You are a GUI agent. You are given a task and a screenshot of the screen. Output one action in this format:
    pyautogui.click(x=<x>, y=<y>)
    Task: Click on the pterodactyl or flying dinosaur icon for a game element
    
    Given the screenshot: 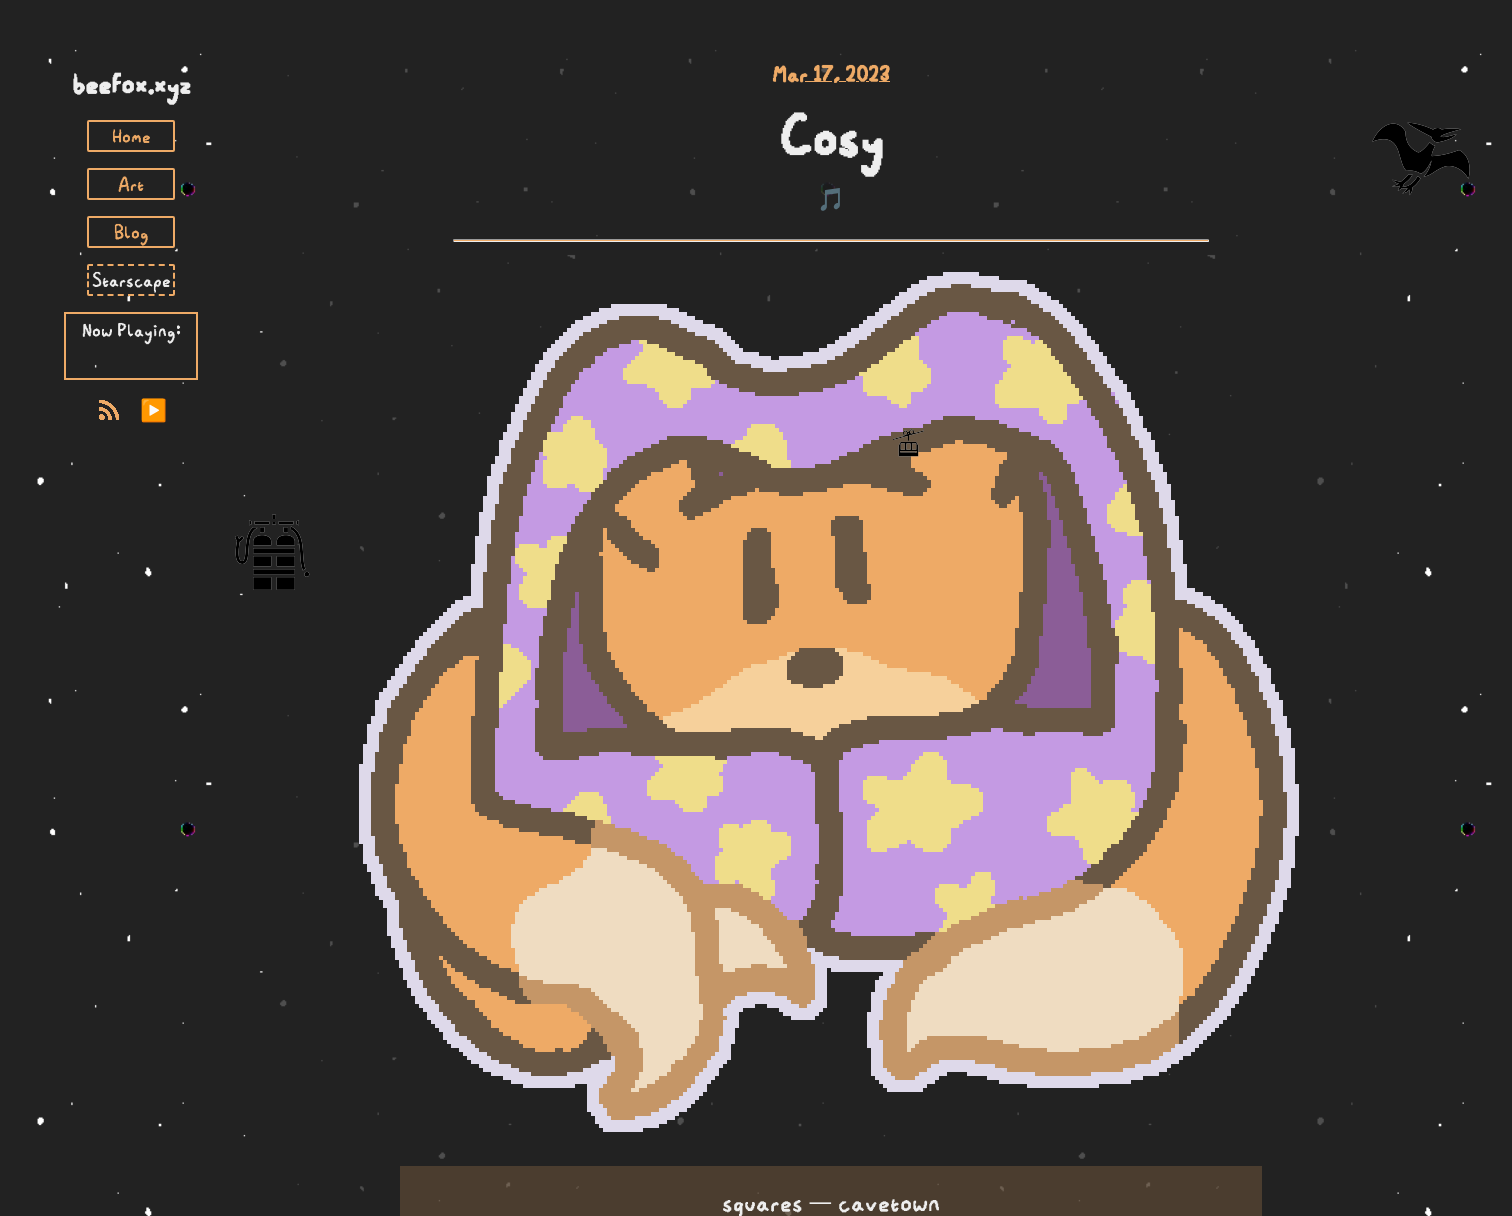 What is the action you would take?
    pyautogui.click(x=1421, y=159)
    